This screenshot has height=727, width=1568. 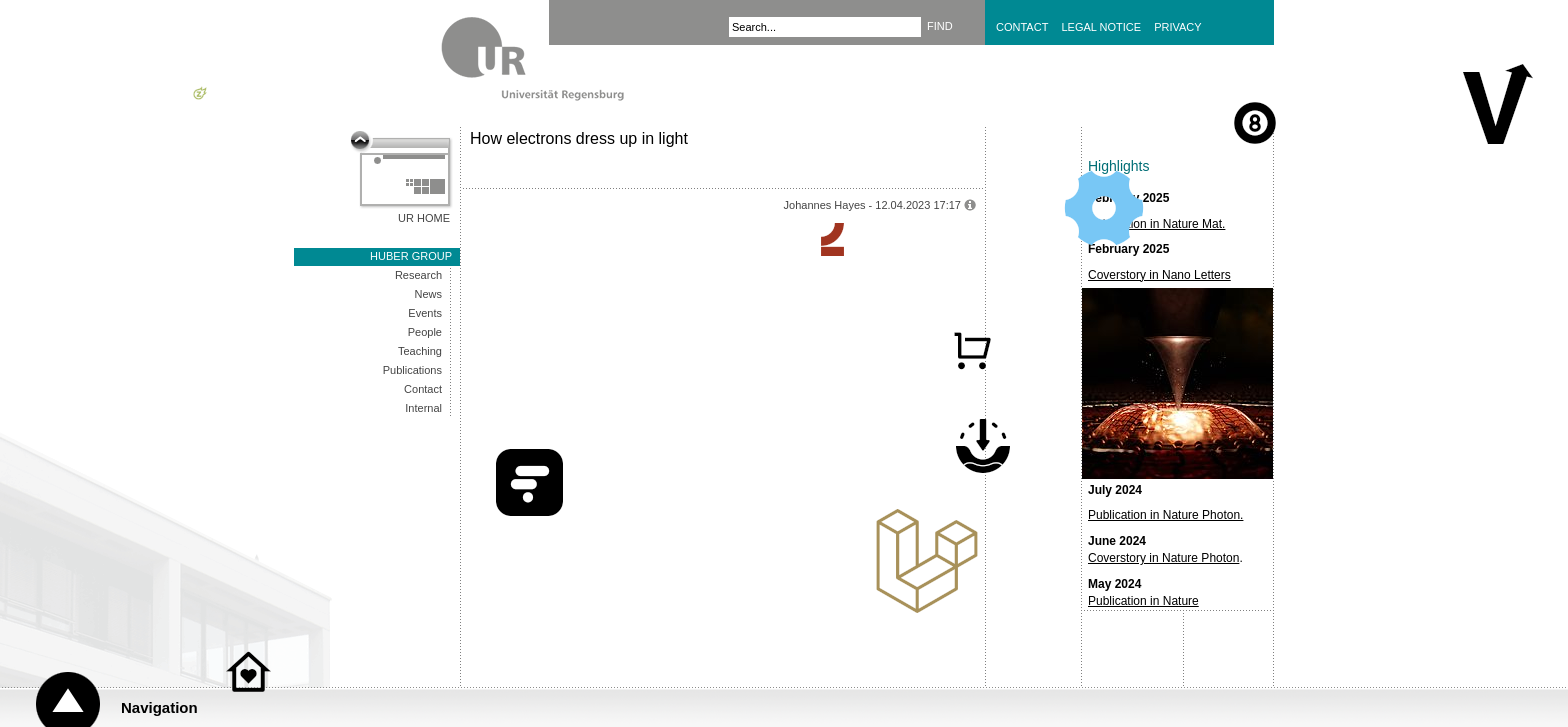 What do you see at coordinates (1255, 123) in the screenshot?
I see `access billiards or pool game` at bounding box center [1255, 123].